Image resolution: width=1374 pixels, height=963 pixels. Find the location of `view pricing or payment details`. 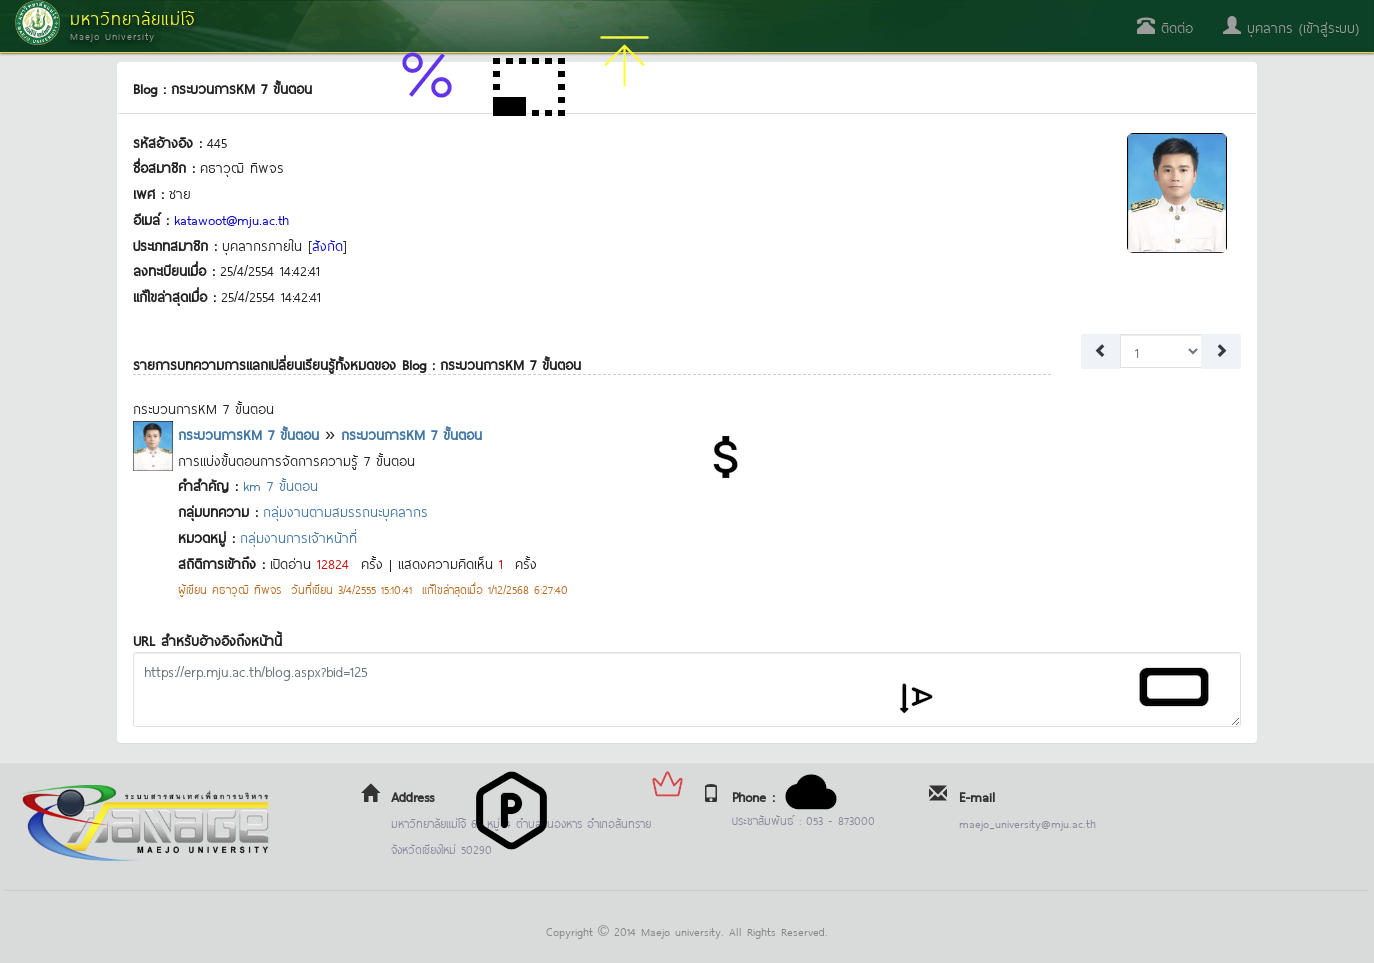

view pricing or payment details is located at coordinates (727, 457).